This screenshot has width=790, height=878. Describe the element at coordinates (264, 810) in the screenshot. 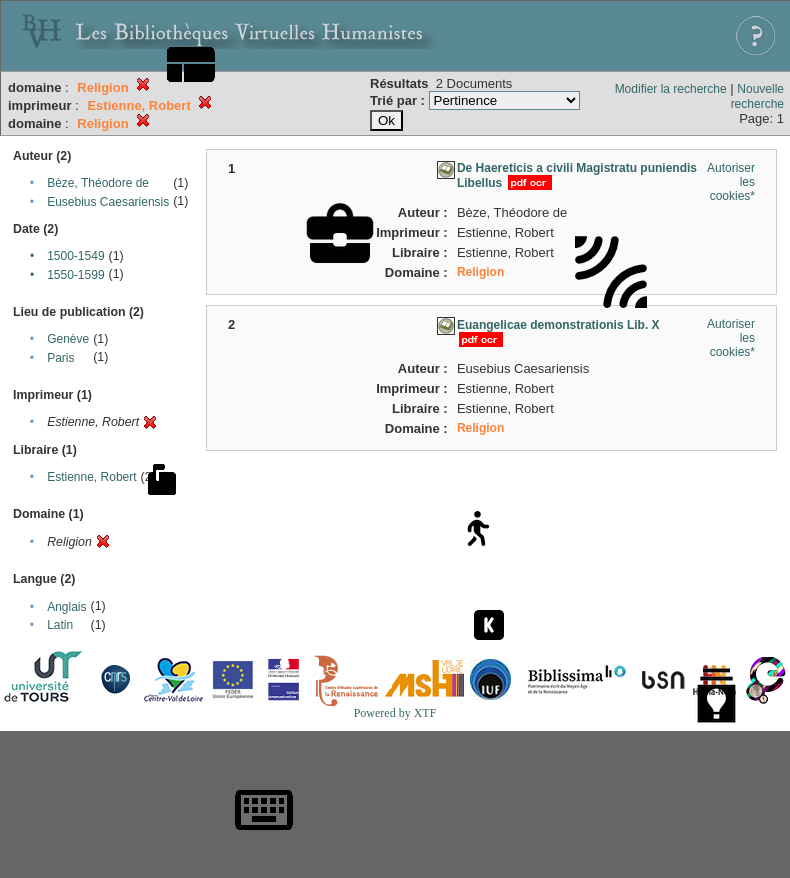

I see `open on-screen keyboard` at that location.